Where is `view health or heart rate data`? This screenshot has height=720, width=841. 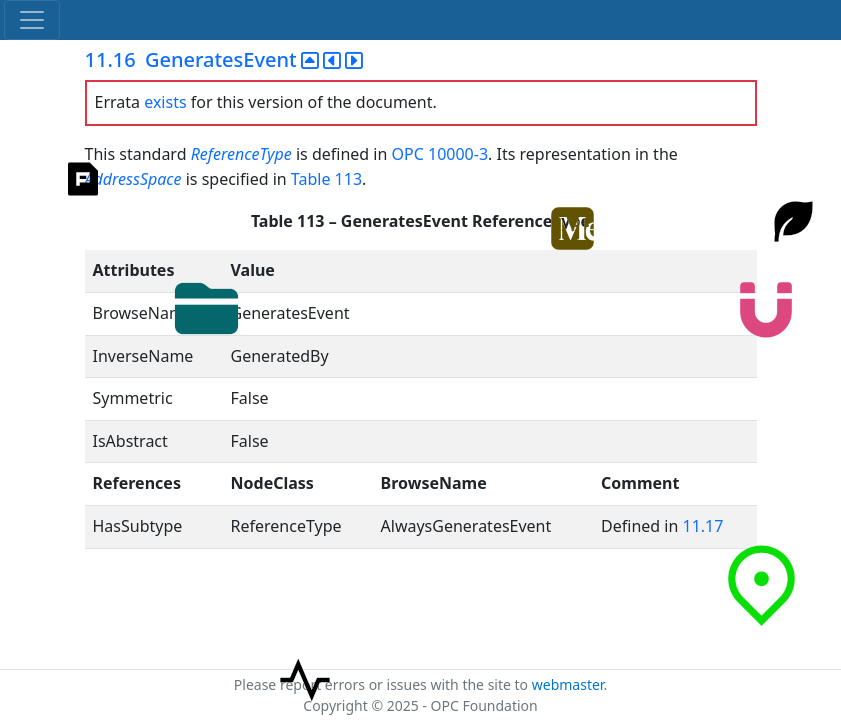
view health or heart rate data is located at coordinates (305, 680).